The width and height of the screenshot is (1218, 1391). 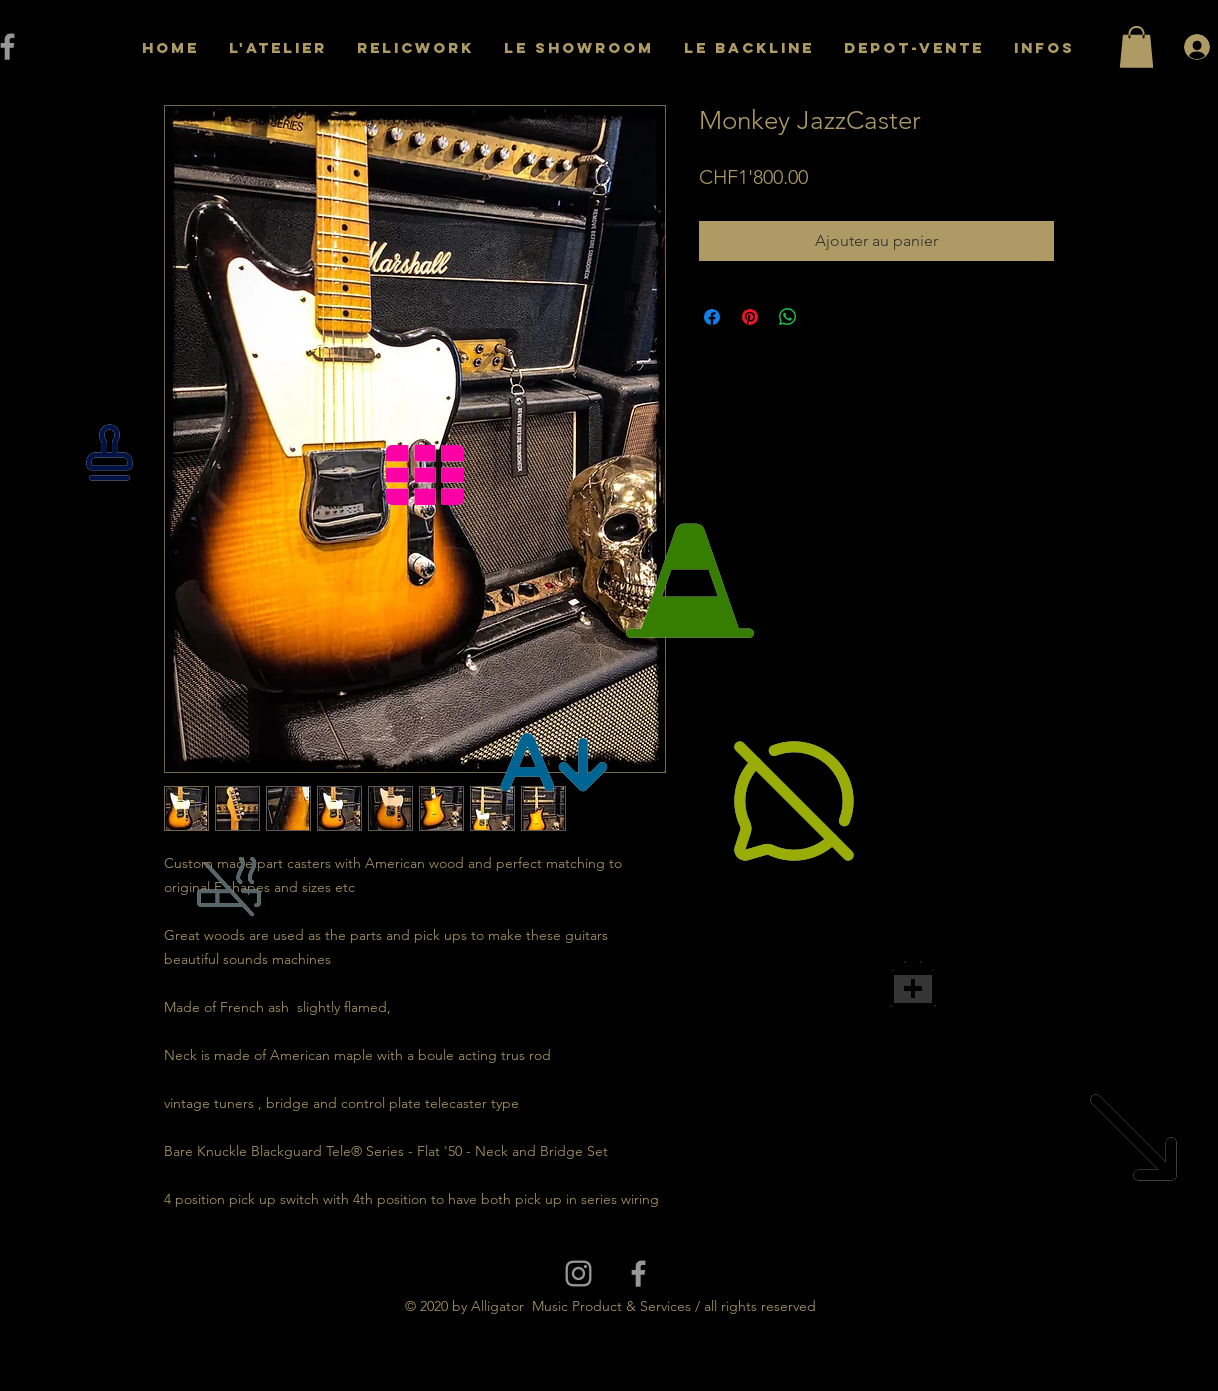 What do you see at coordinates (794, 801) in the screenshot?
I see `mute or disable chat notifications` at bounding box center [794, 801].